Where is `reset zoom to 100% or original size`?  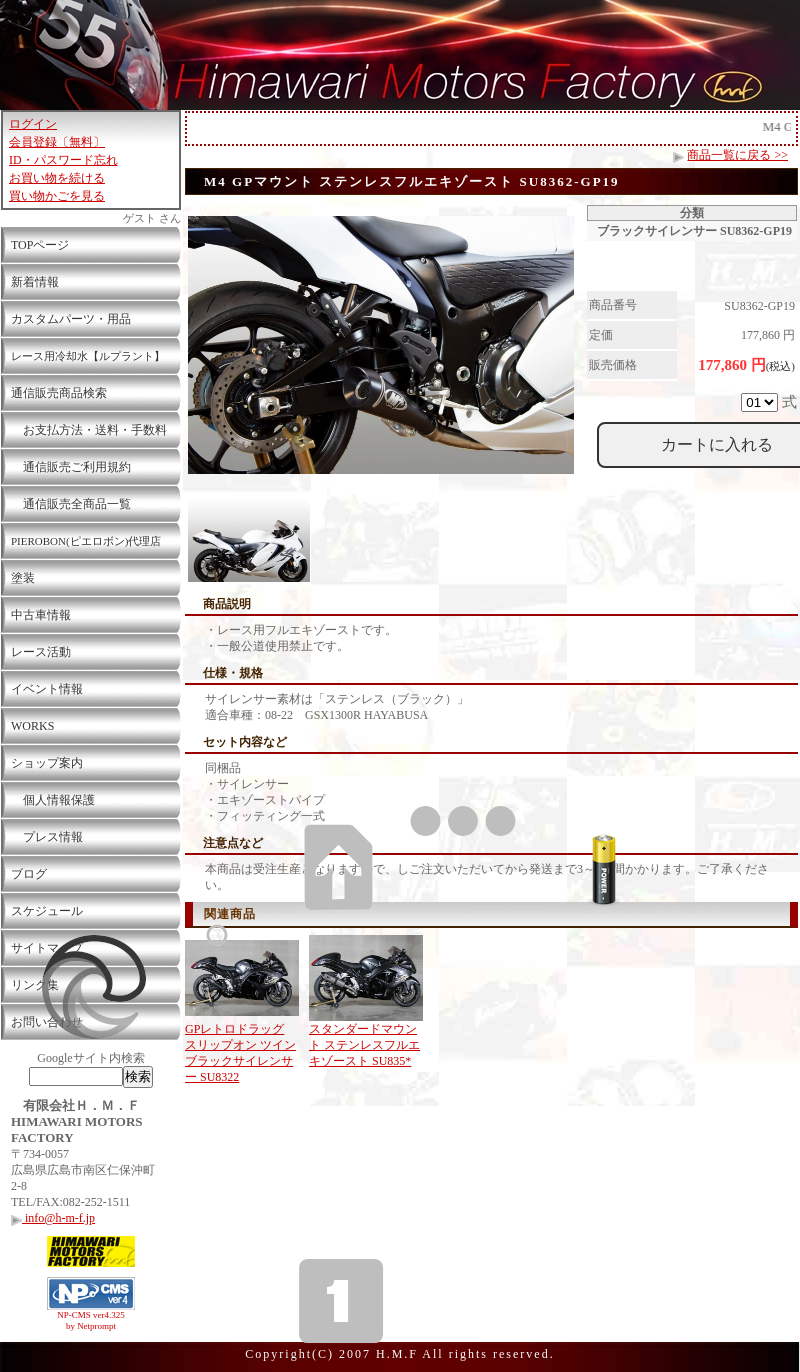
reset zoom to 100% or original size is located at coordinates (341, 1301).